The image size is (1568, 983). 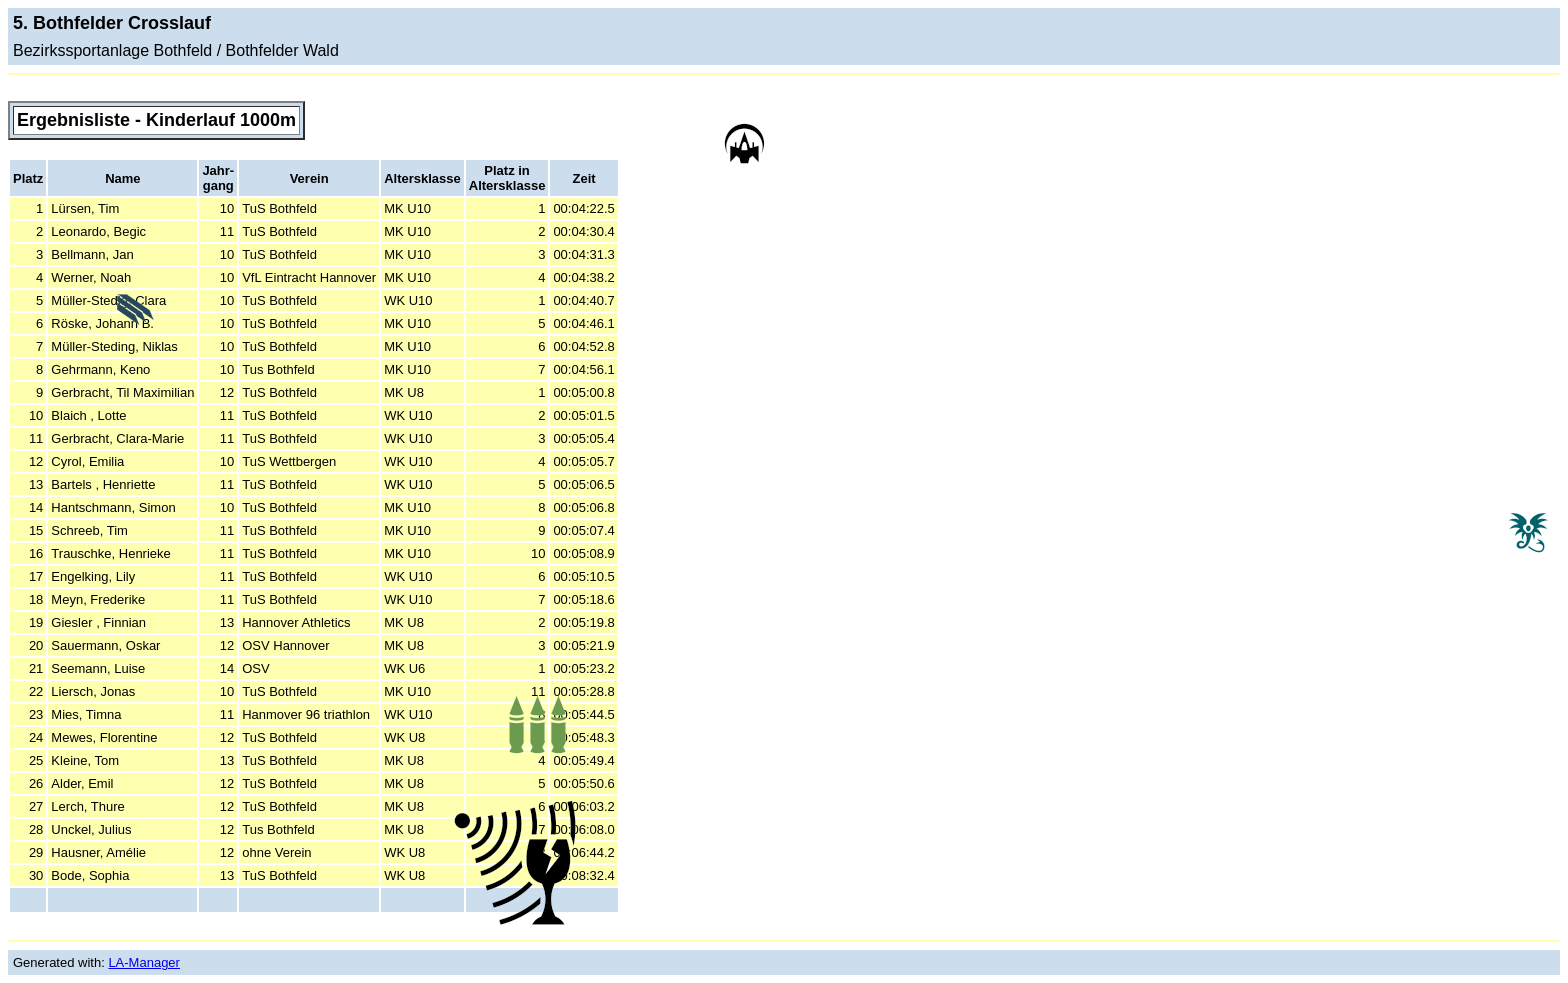 I want to click on activate forward shield or barrier, so click(x=744, y=143).